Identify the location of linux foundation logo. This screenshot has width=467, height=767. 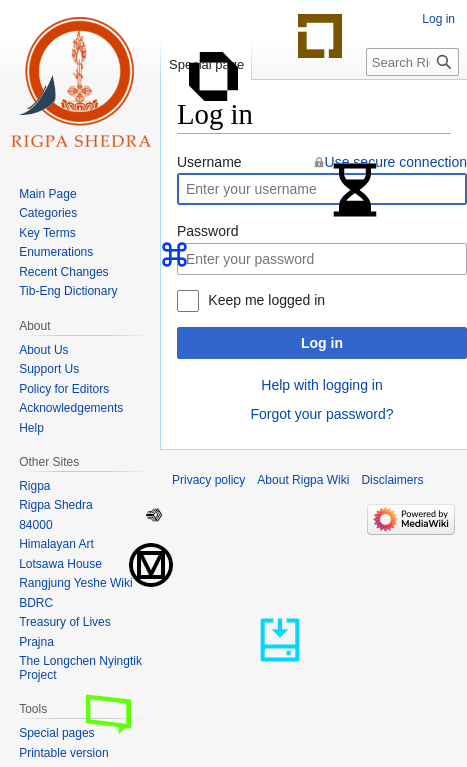
(320, 36).